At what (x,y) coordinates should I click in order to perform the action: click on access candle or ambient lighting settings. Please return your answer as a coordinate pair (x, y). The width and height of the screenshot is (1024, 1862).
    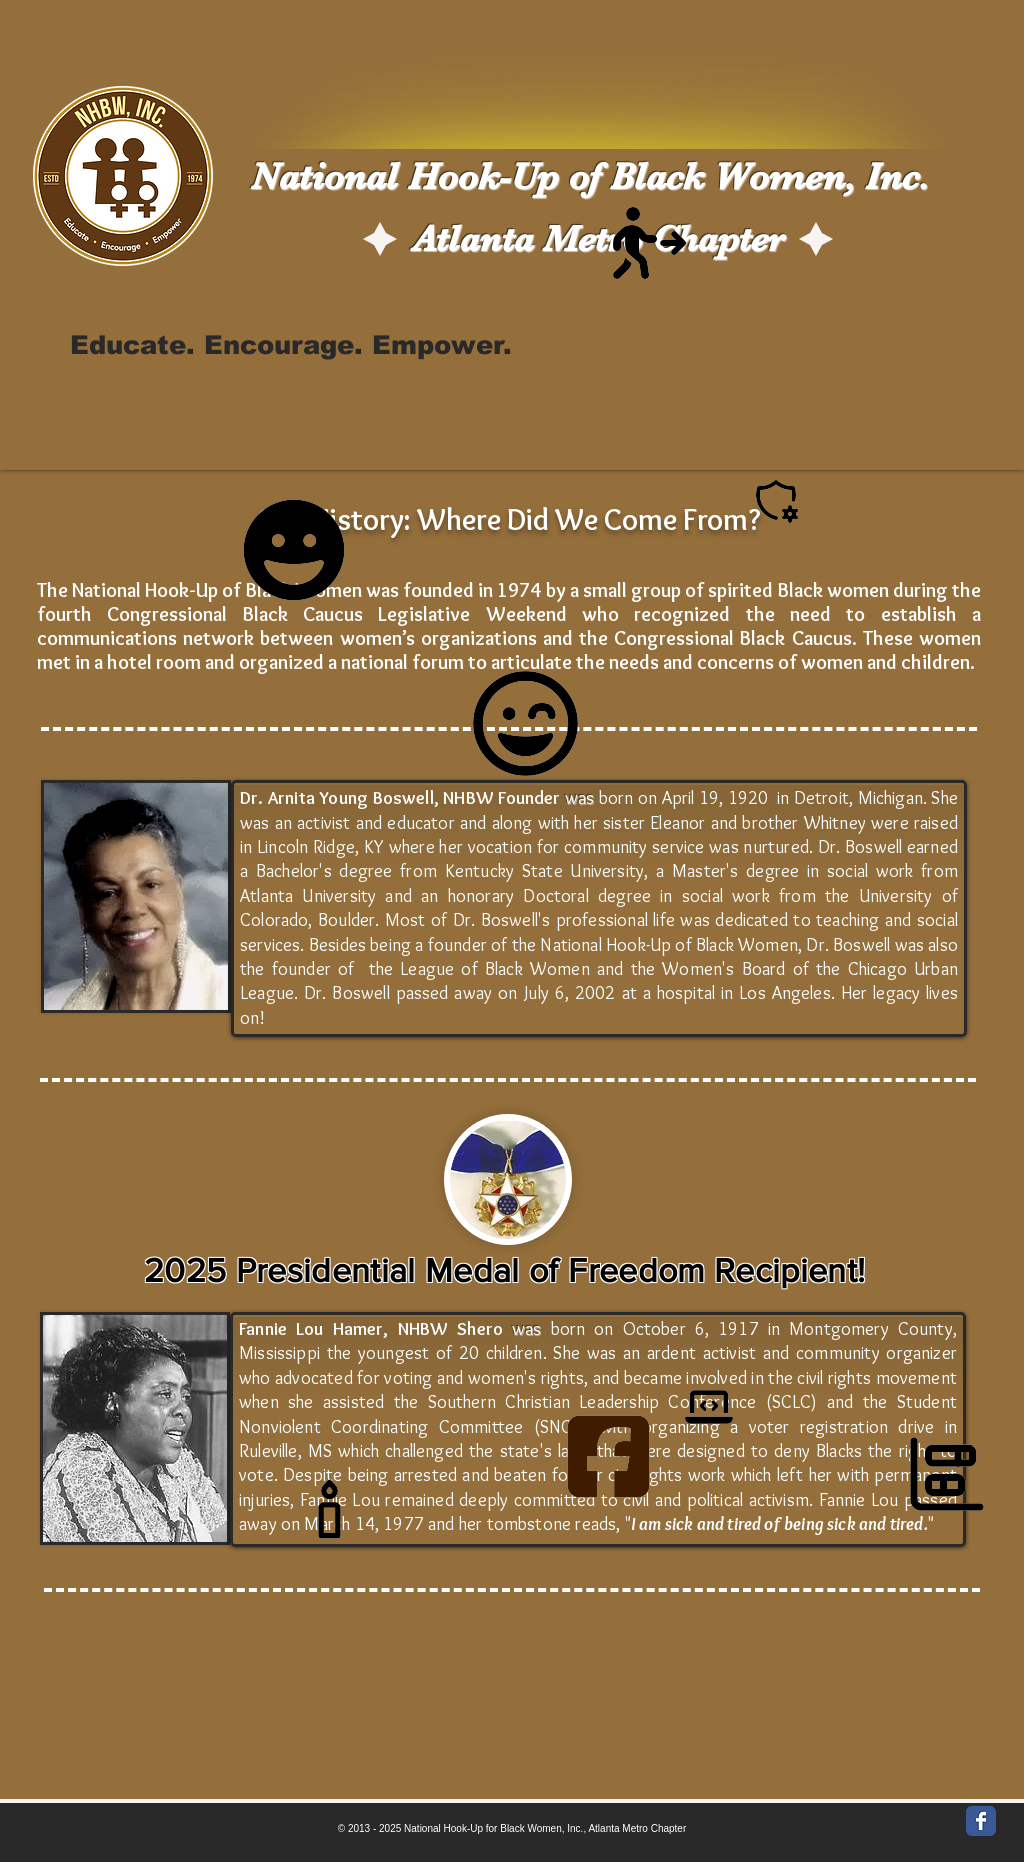
    Looking at the image, I should click on (329, 1510).